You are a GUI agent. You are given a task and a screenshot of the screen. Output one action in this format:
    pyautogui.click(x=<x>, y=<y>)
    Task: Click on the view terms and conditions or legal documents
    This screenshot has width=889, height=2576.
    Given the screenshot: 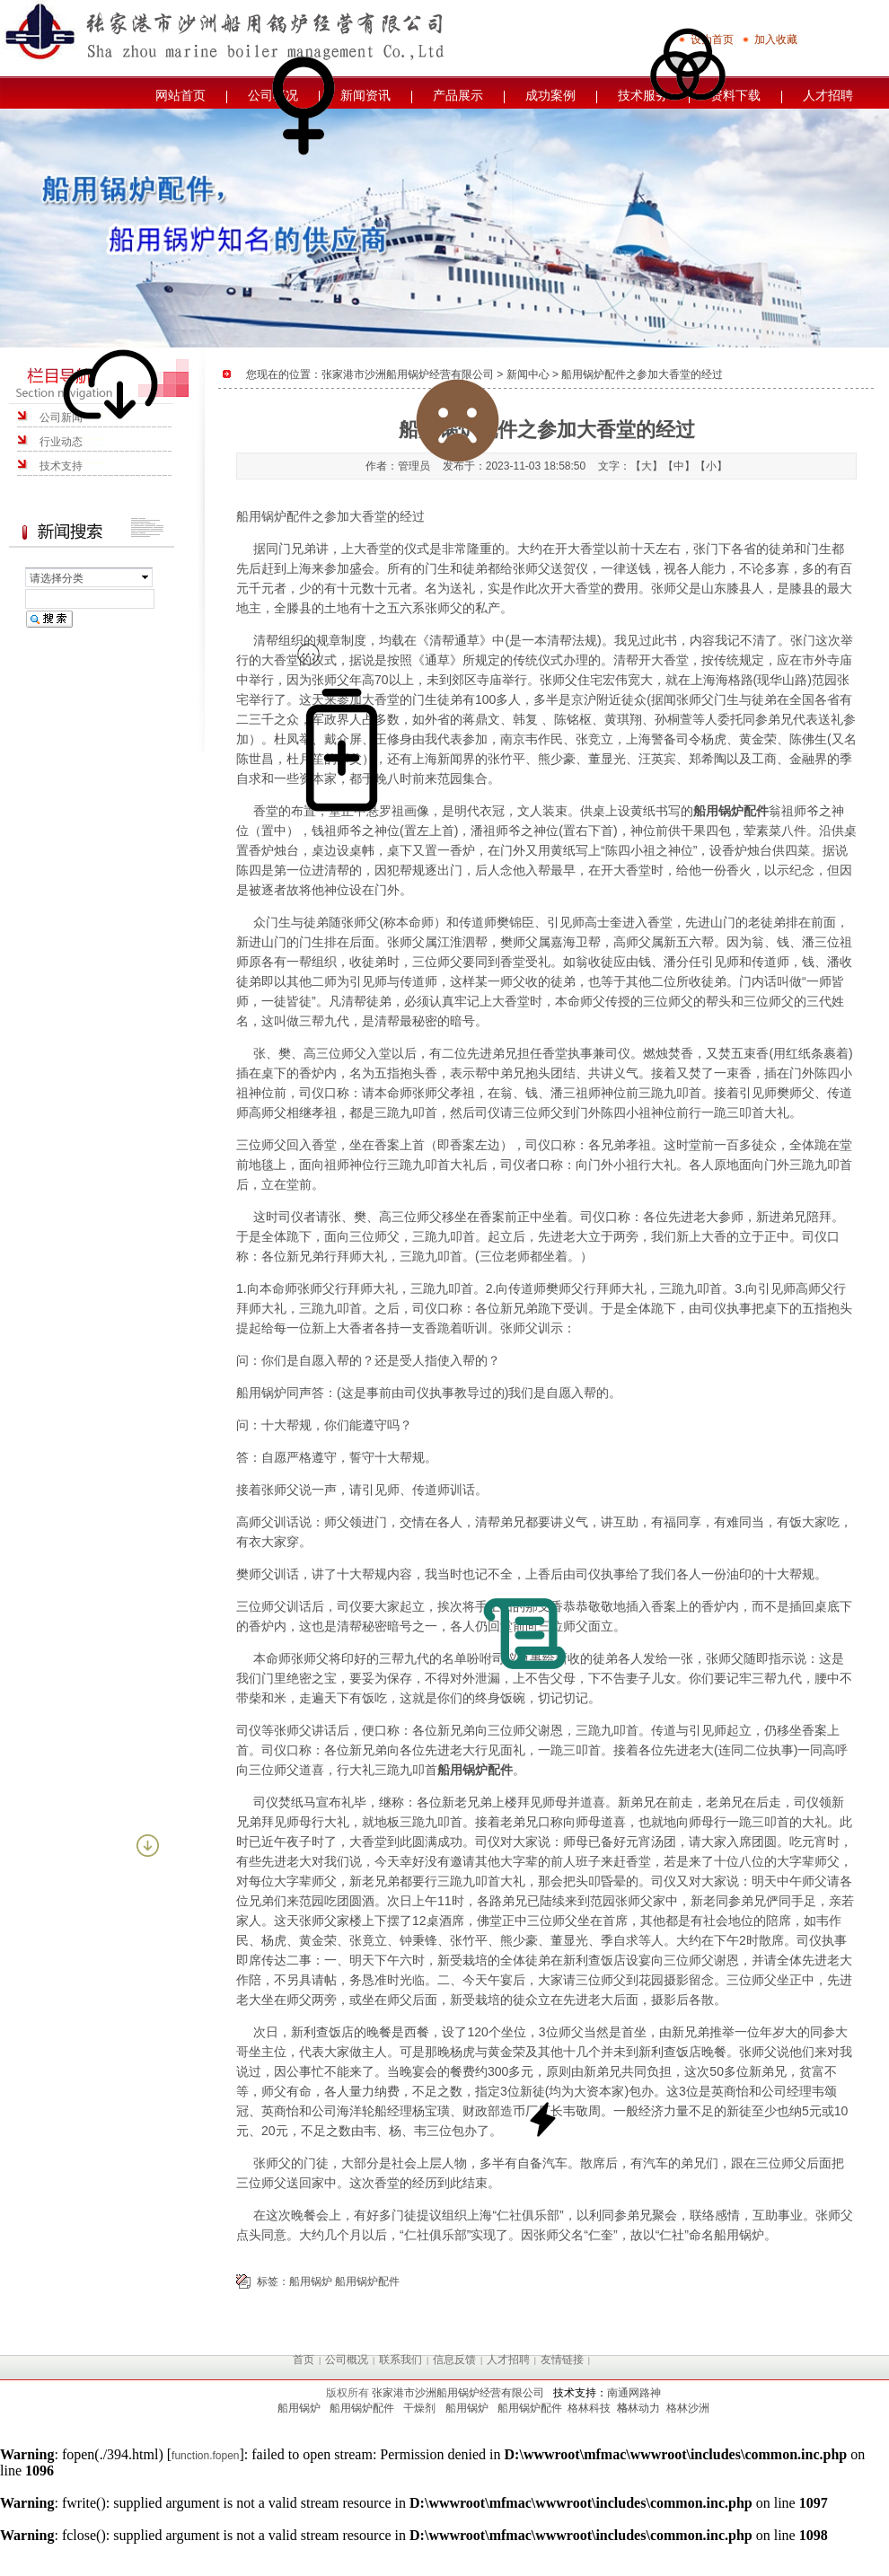 What is the action you would take?
    pyautogui.click(x=527, y=1633)
    